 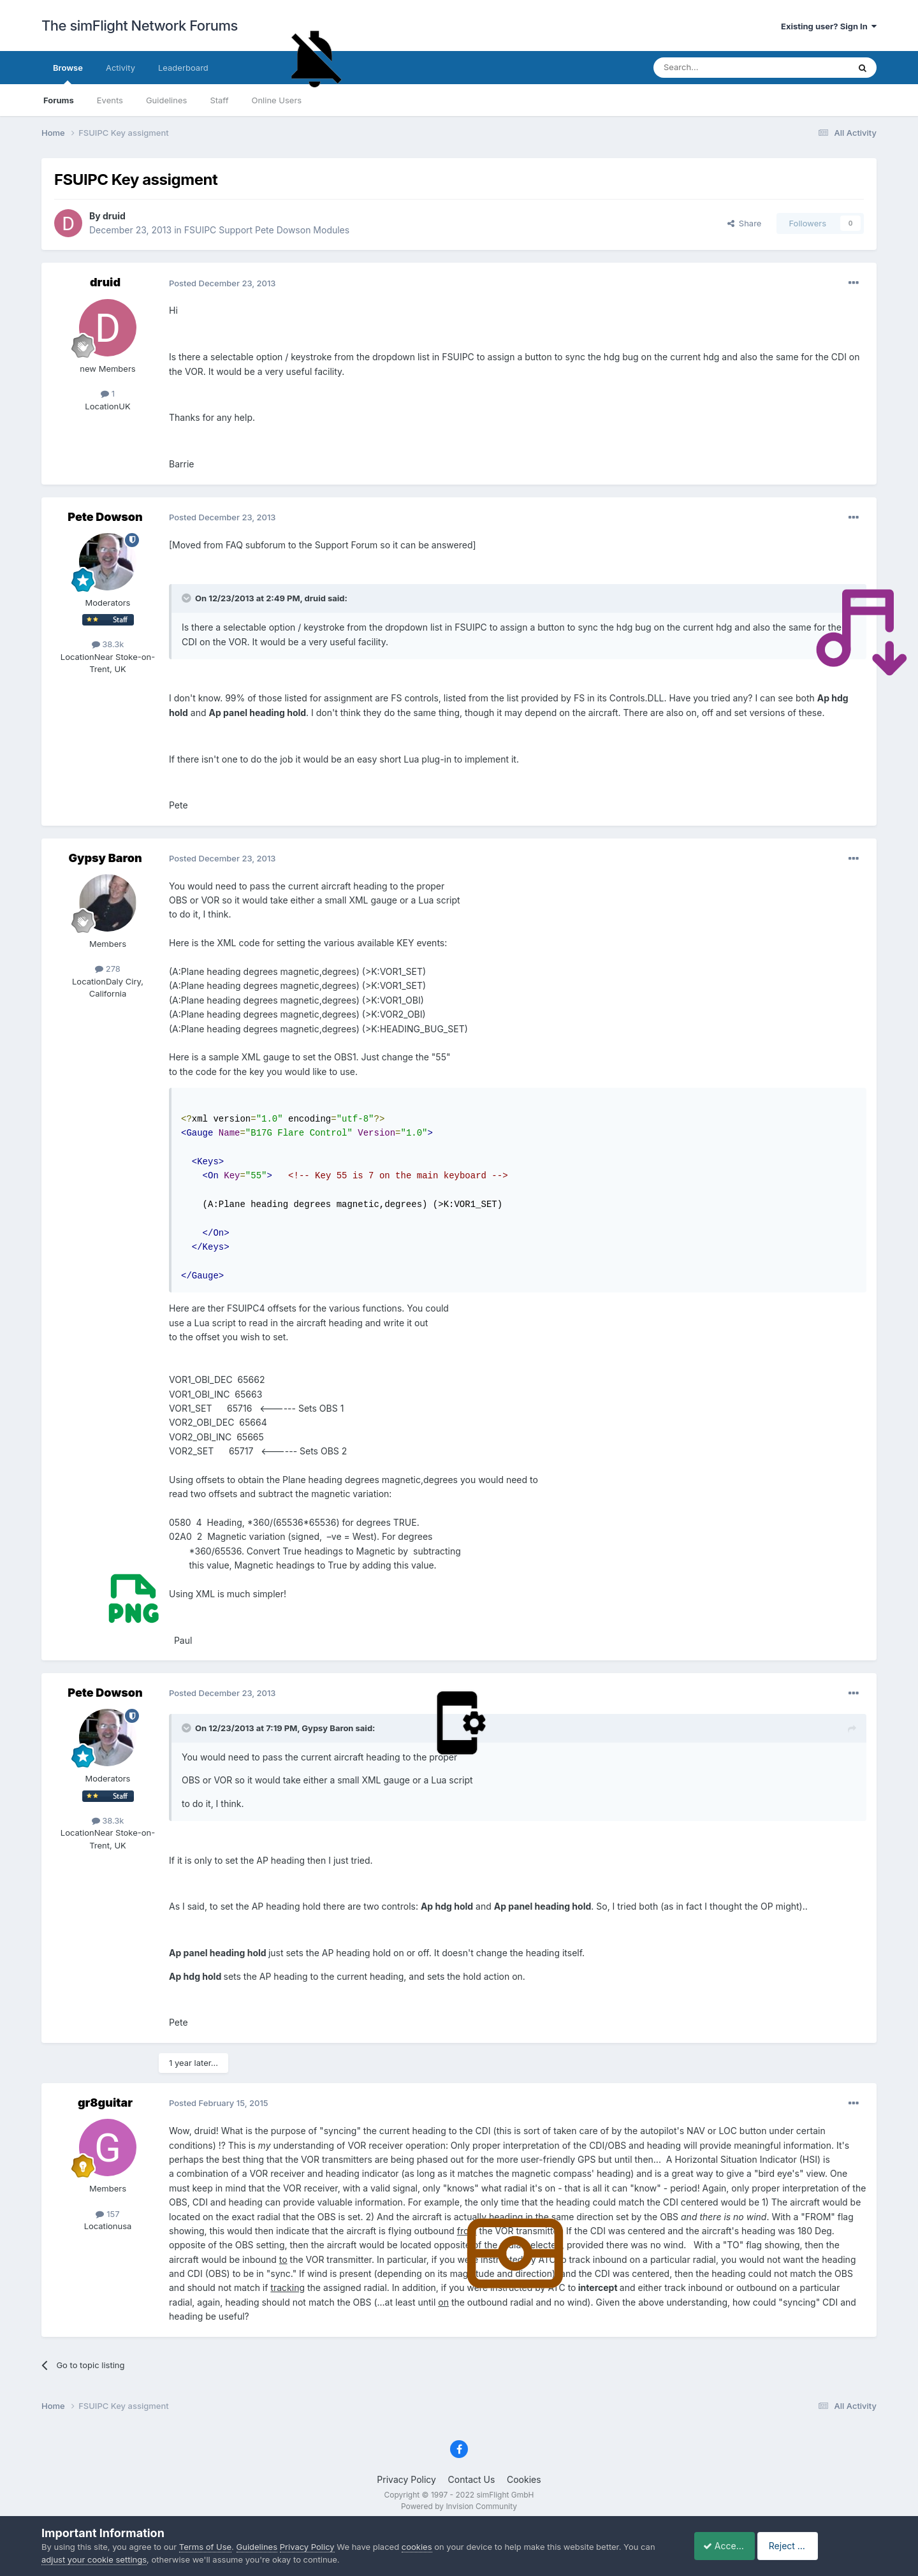 I want to click on a png image file, so click(x=133, y=1600).